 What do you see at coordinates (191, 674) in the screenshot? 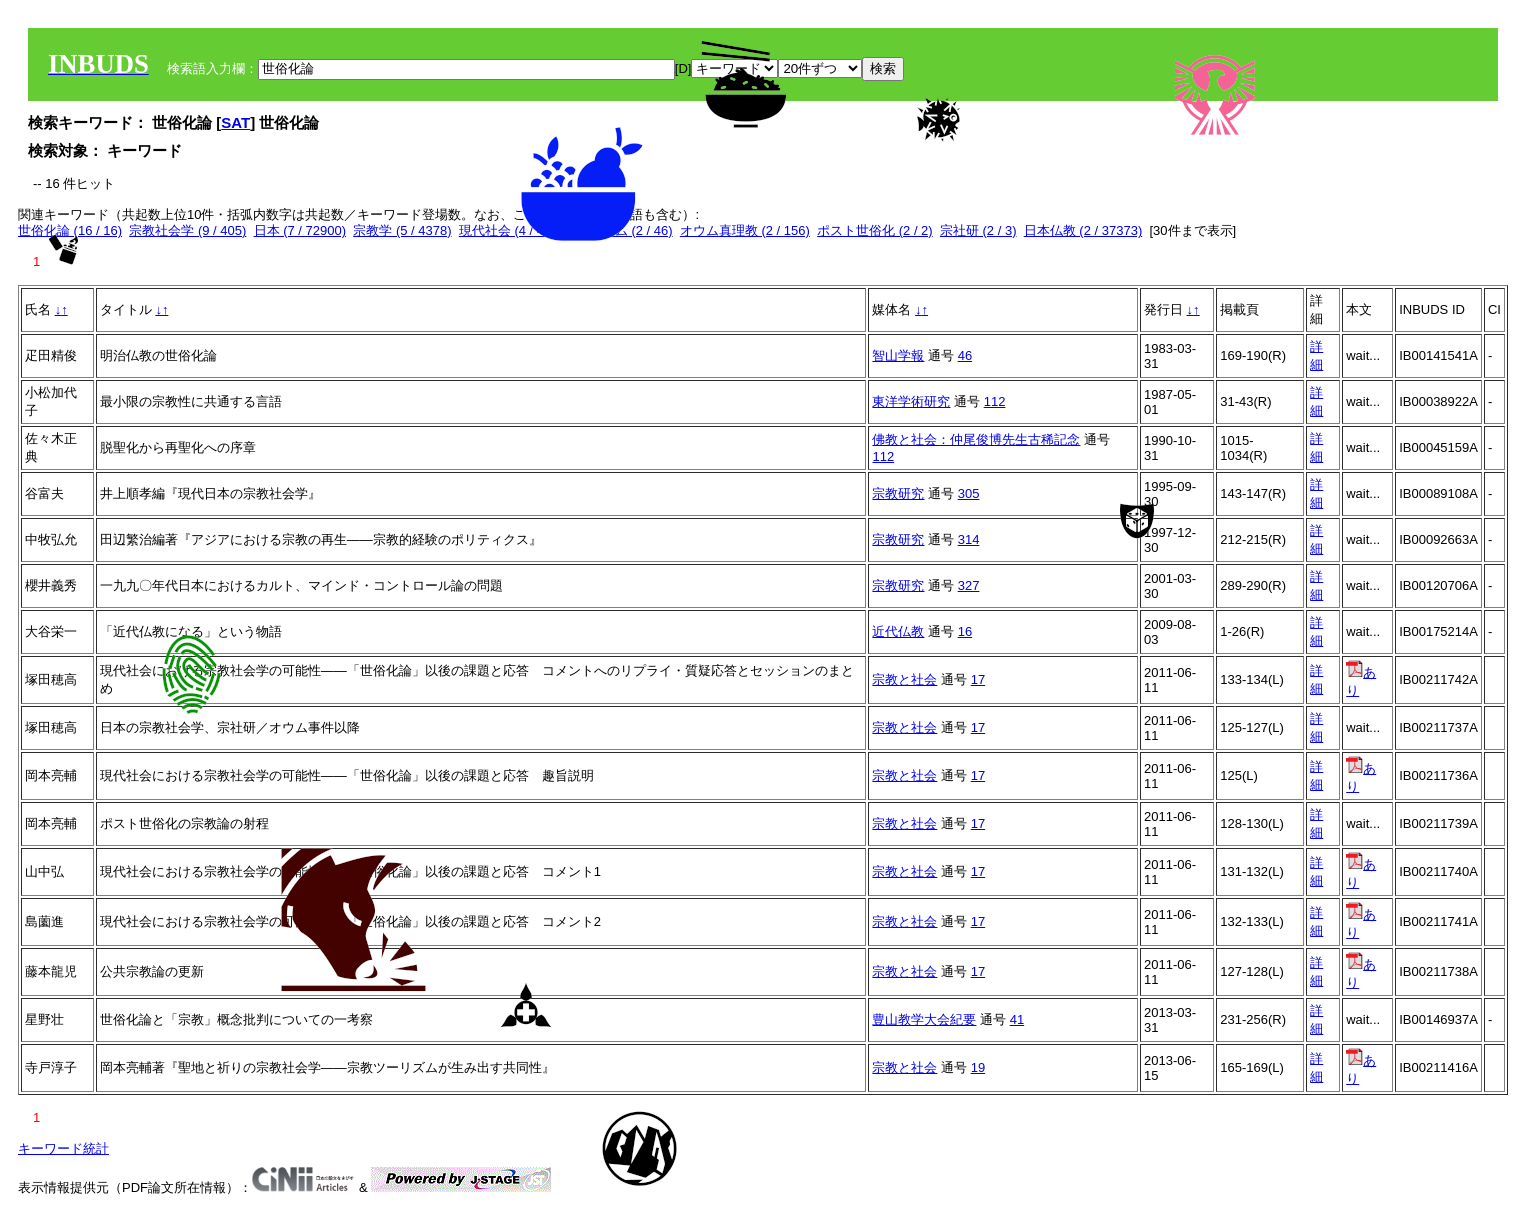
I see `authenticate using fingerprint` at bounding box center [191, 674].